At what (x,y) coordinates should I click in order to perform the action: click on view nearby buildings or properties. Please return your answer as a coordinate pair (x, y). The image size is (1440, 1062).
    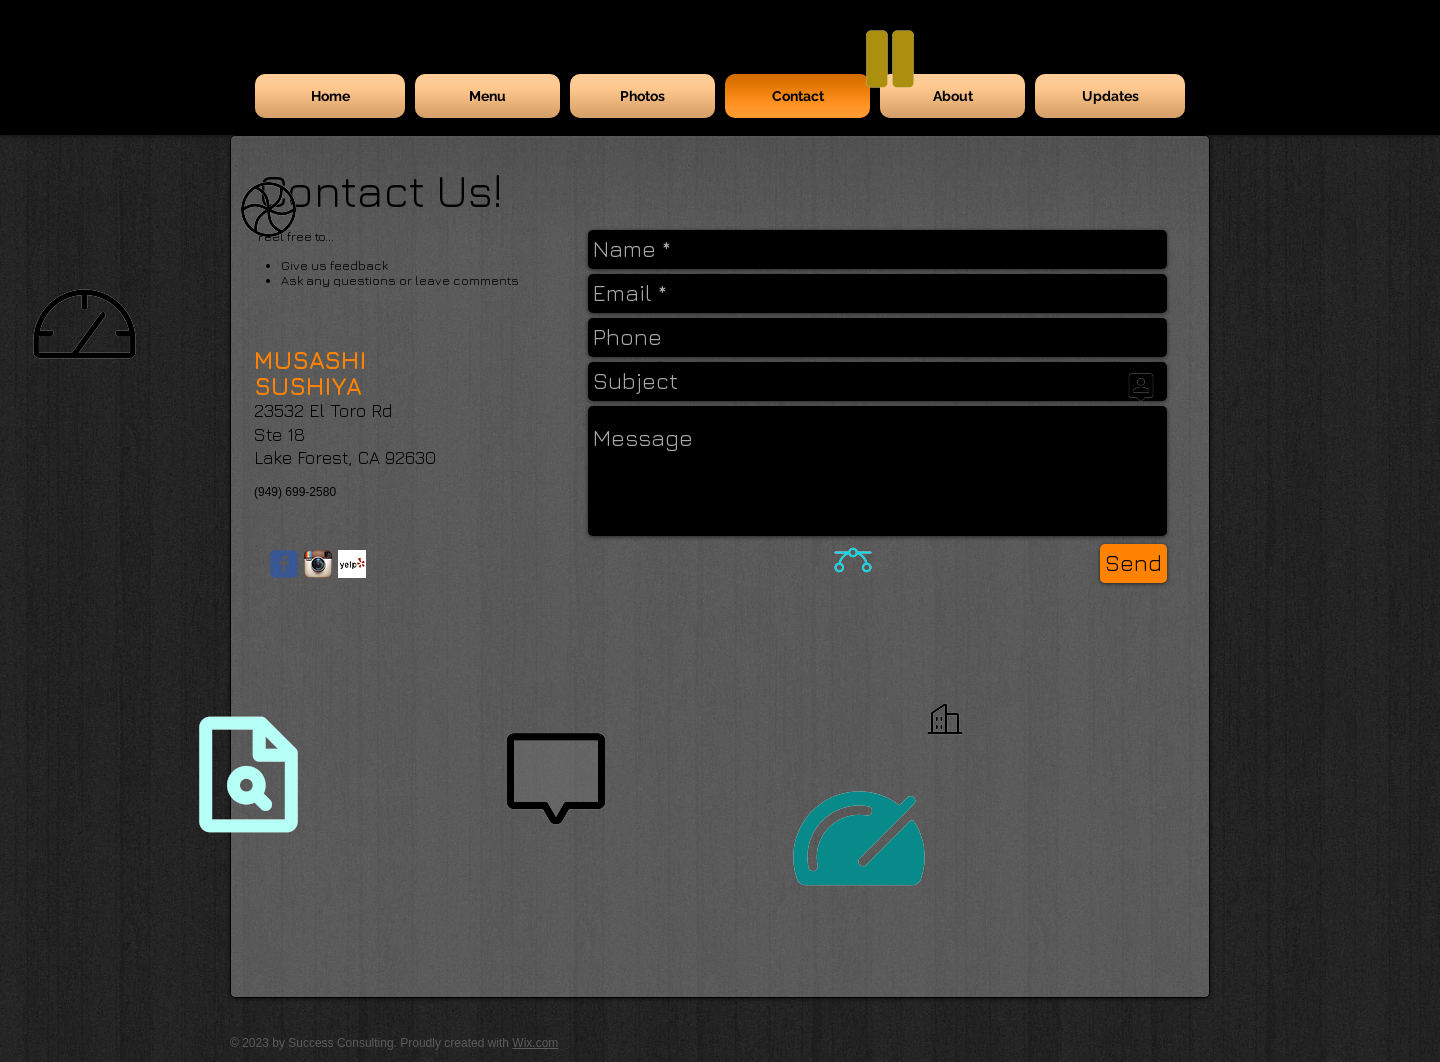
    Looking at the image, I should click on (945, 720).